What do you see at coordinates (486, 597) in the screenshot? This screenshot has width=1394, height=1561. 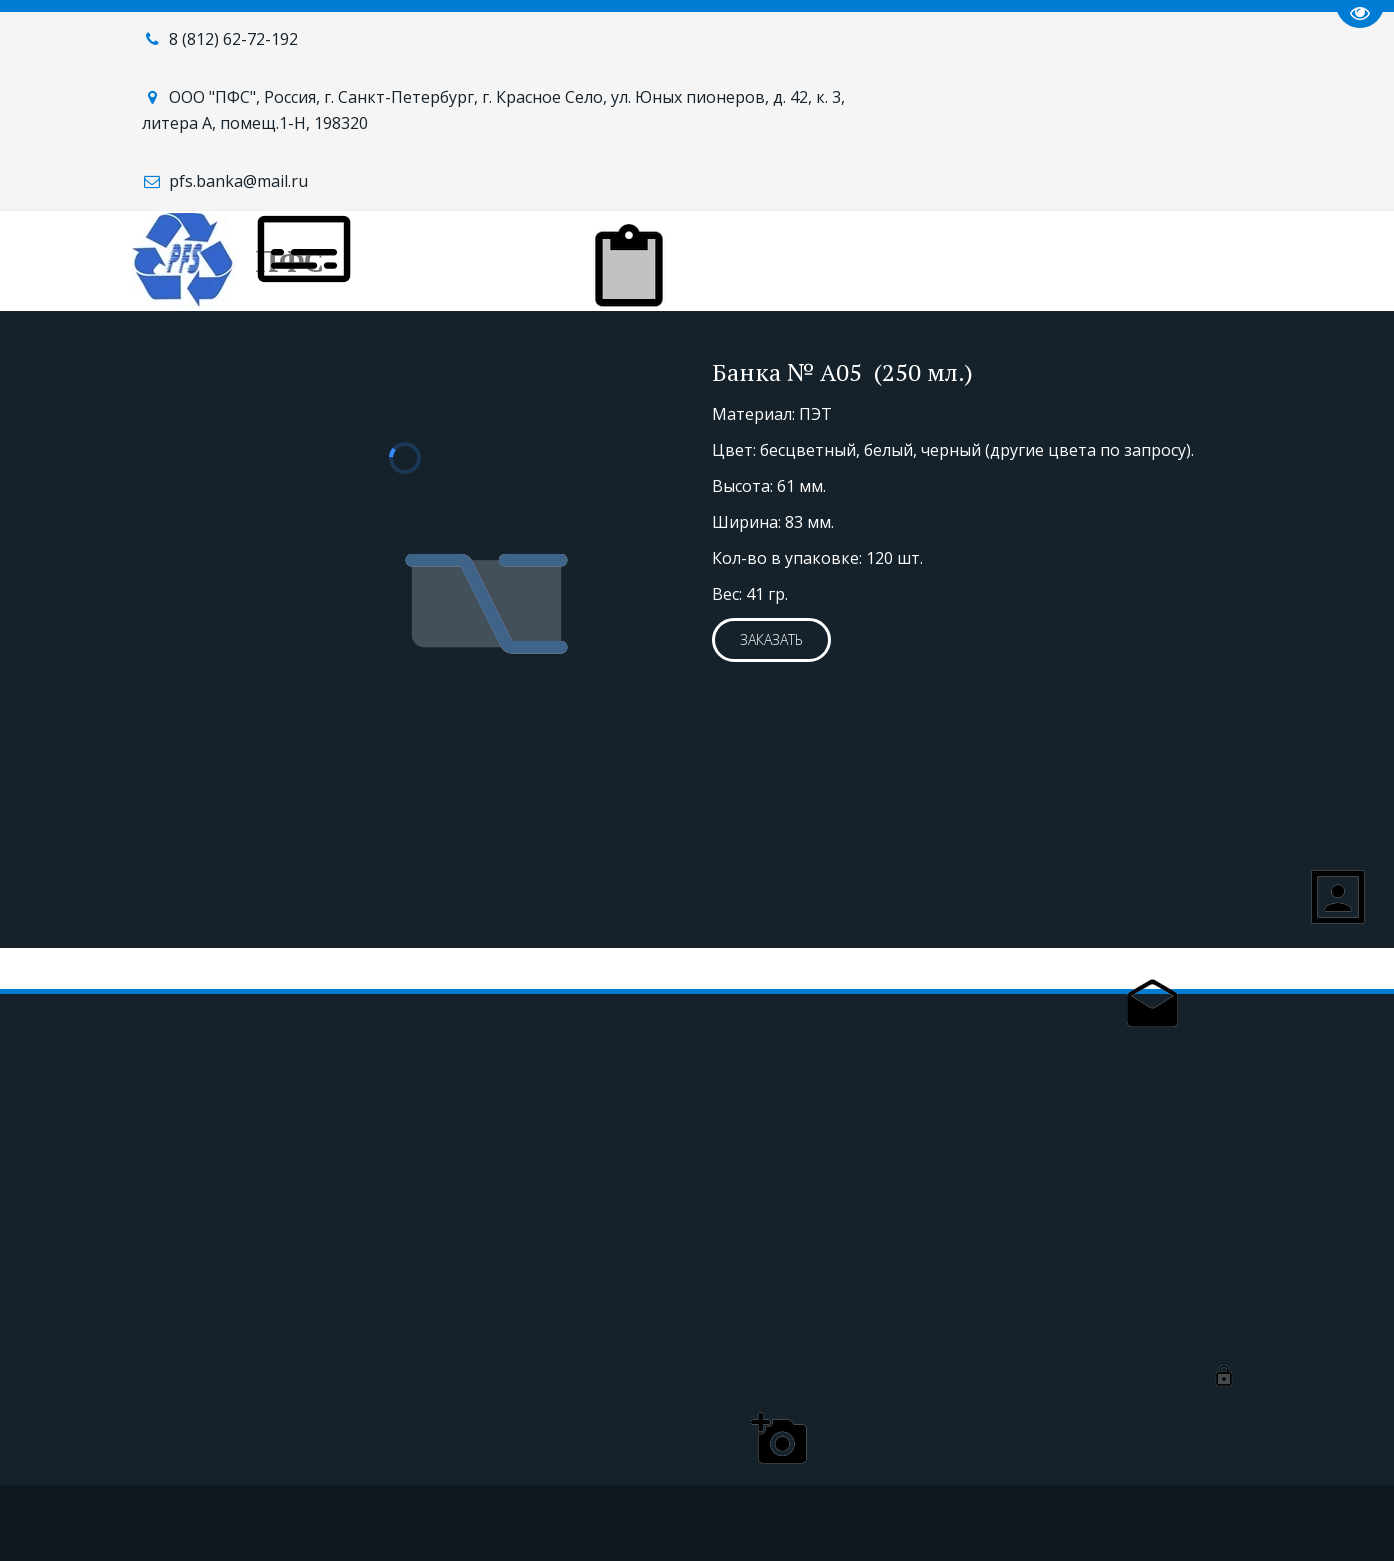 I see `access keyboard option or modifier key` at bounding box center [486, 597].